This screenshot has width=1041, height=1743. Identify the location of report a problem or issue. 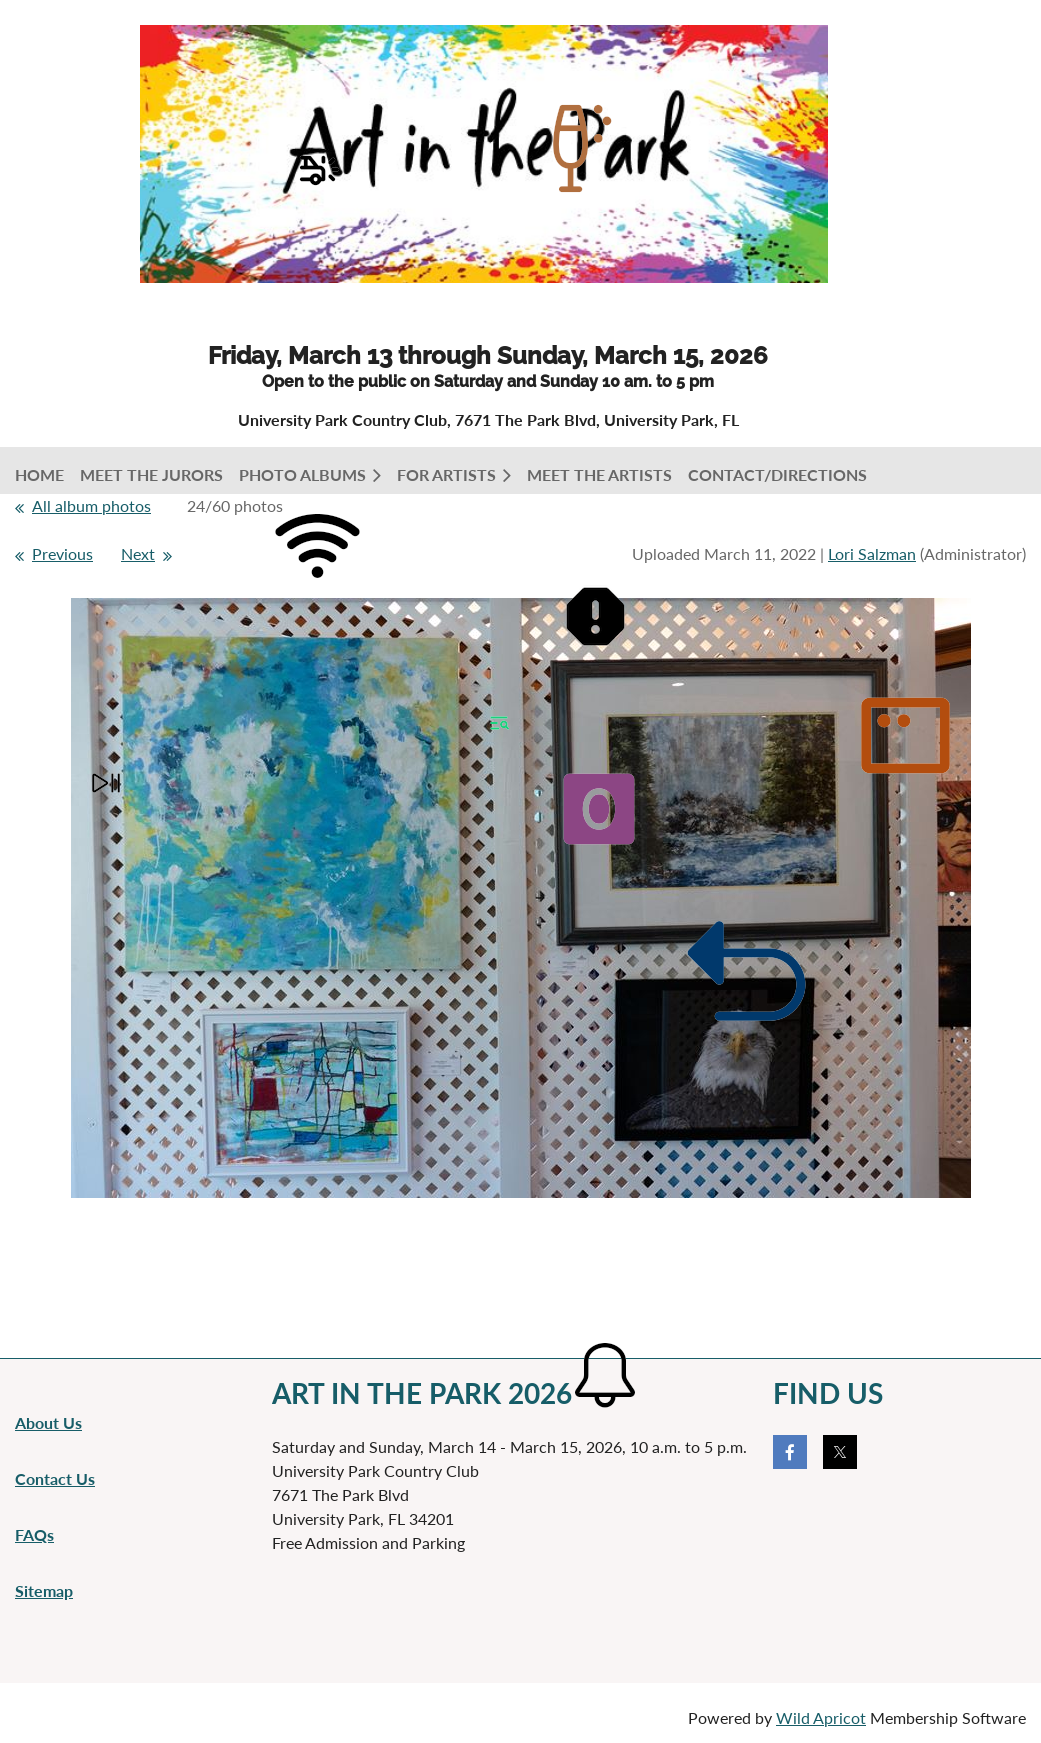
(595, 616).